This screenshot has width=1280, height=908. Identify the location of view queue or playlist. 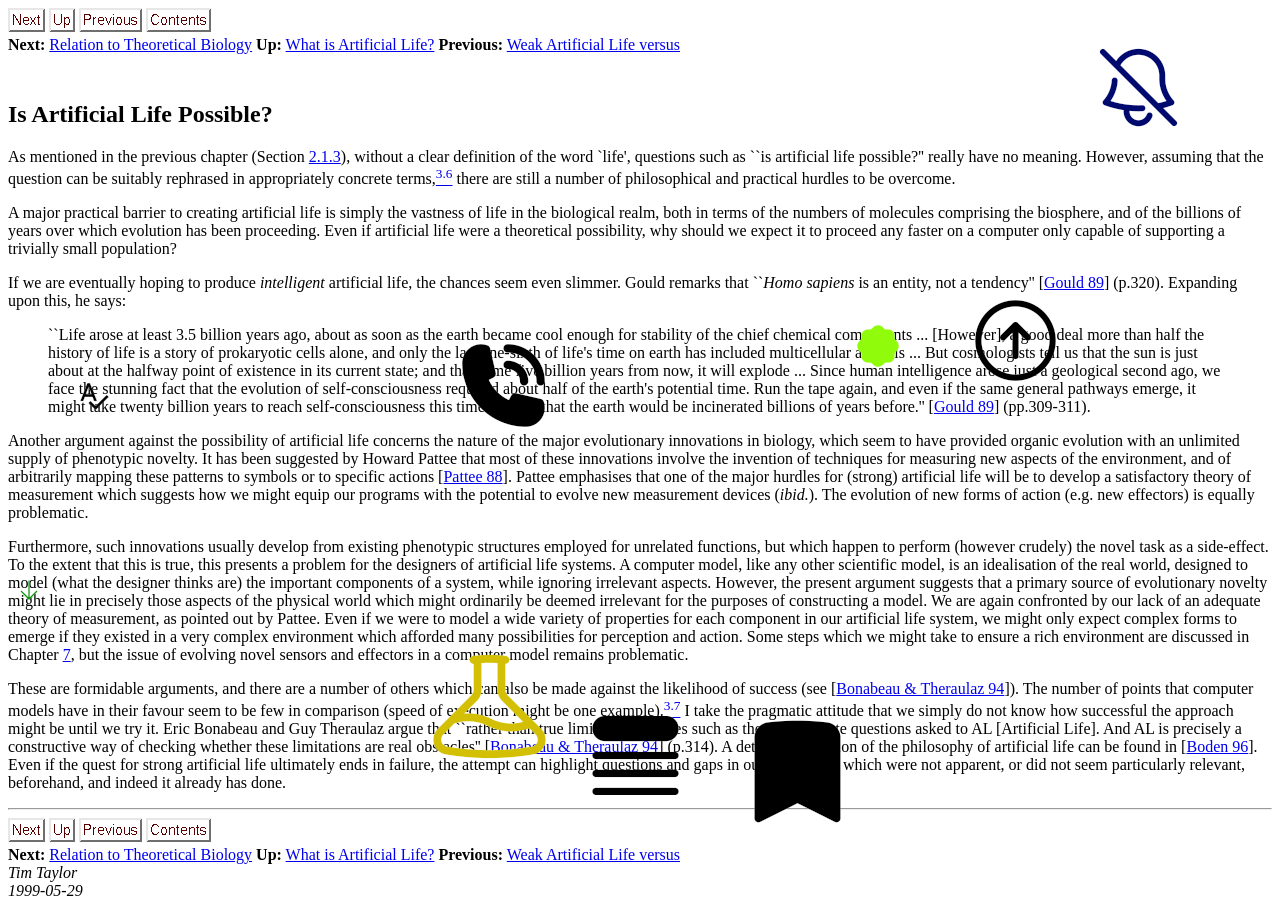
(635, 755).